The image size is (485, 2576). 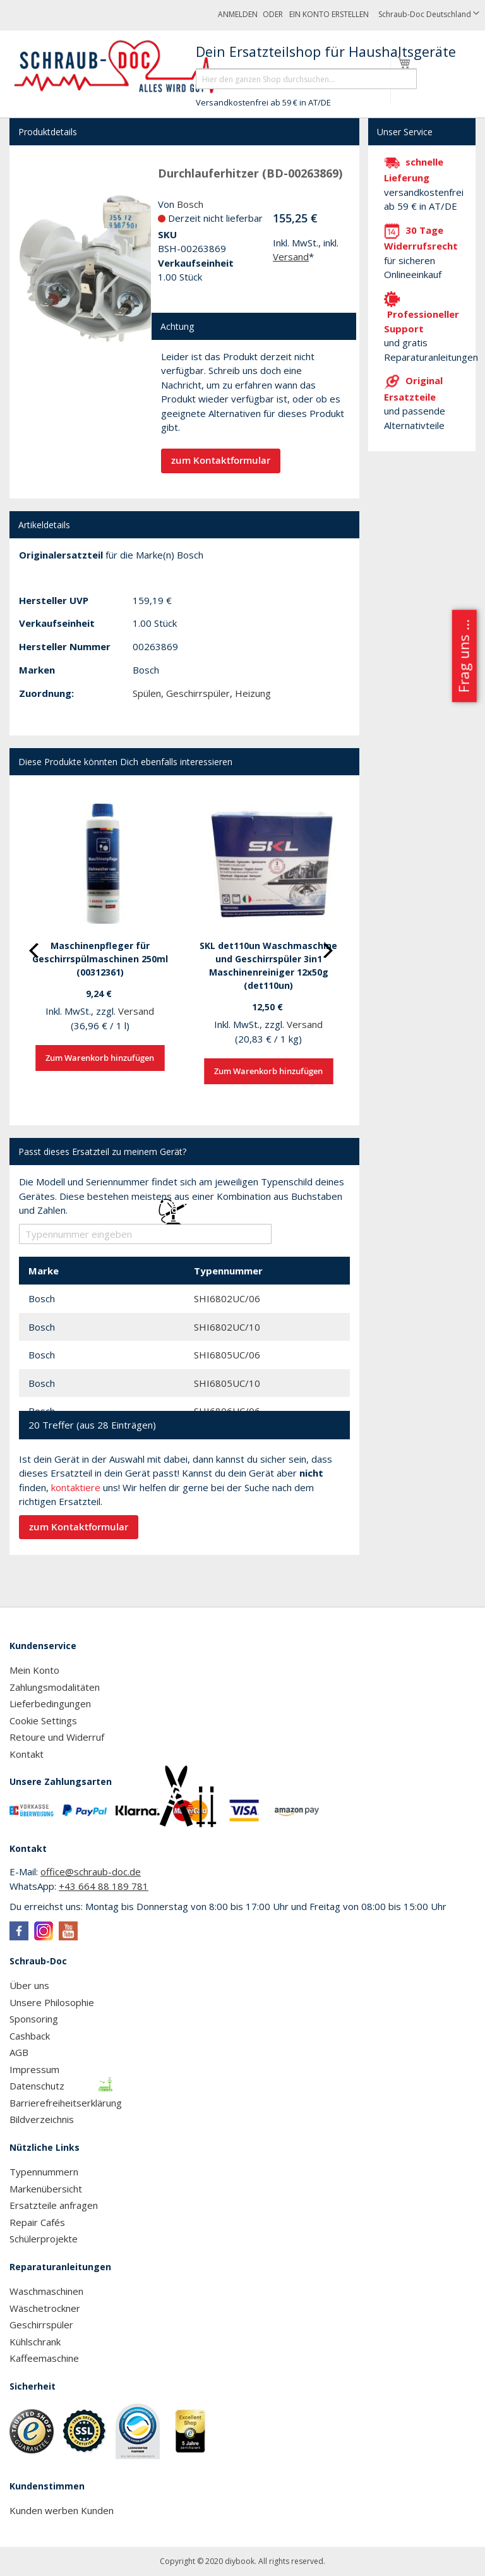 I want to click on browse skiing or winter sports activities, so click(x=186, y=1796).